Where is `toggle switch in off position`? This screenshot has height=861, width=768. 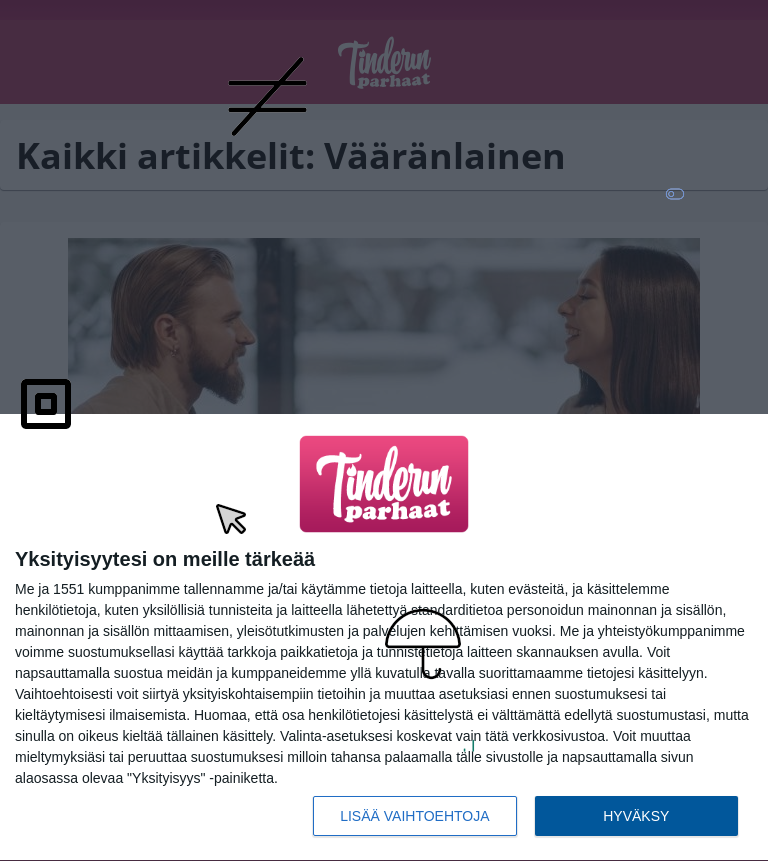
toggle switch in off position is located at coordinates (675, 194).